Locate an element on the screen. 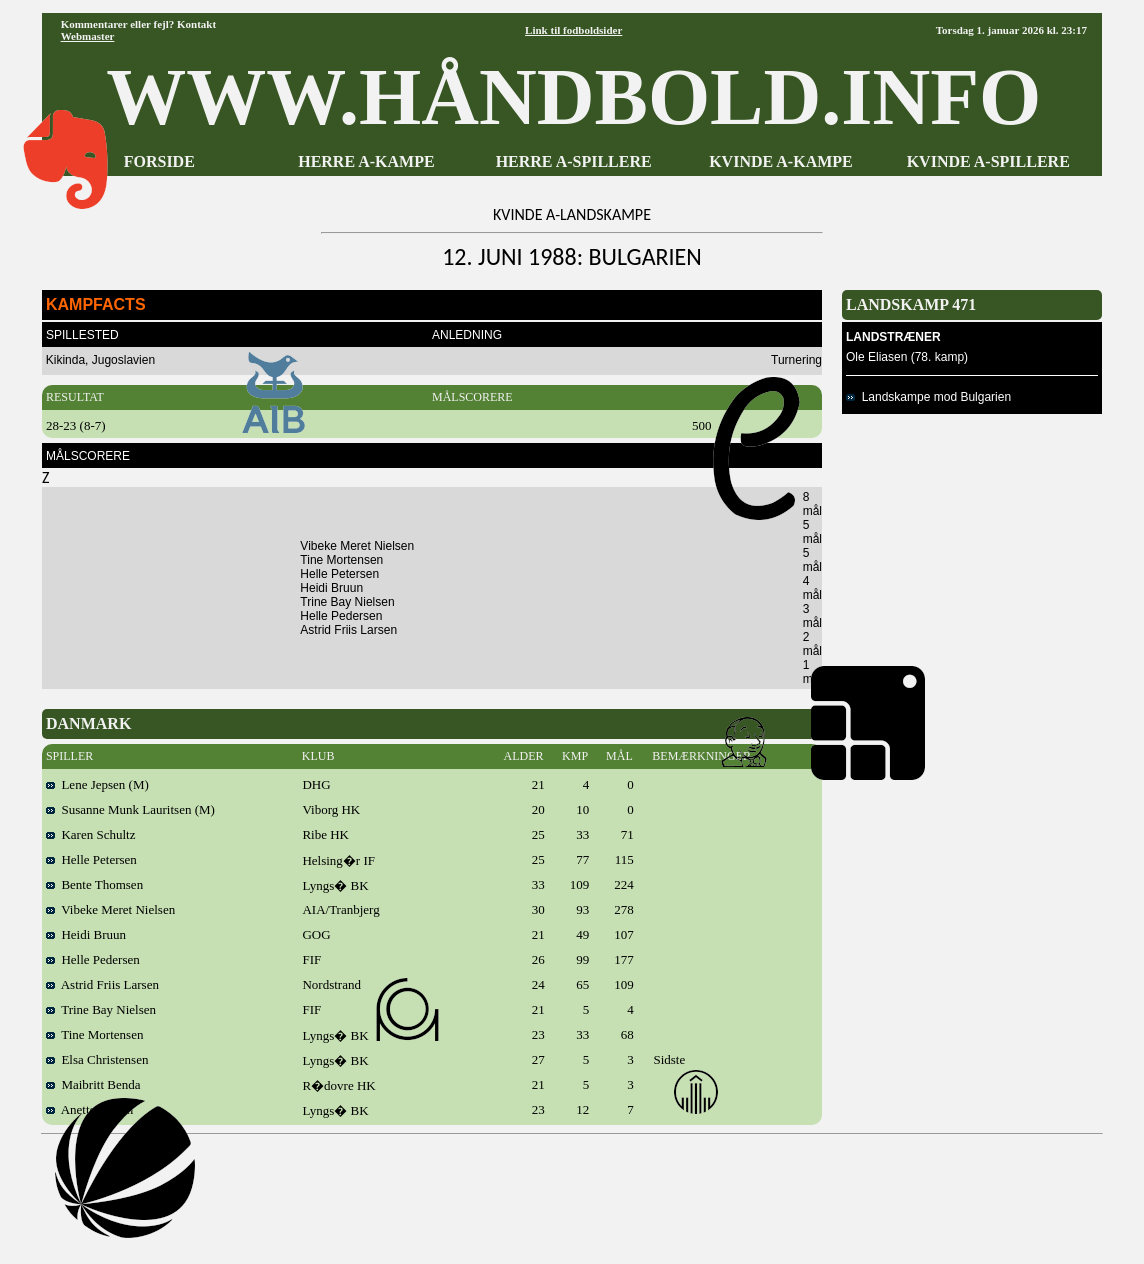 This screenshot has height=1264, width=1144. open Evernote app is located at coordinates (65, 159).